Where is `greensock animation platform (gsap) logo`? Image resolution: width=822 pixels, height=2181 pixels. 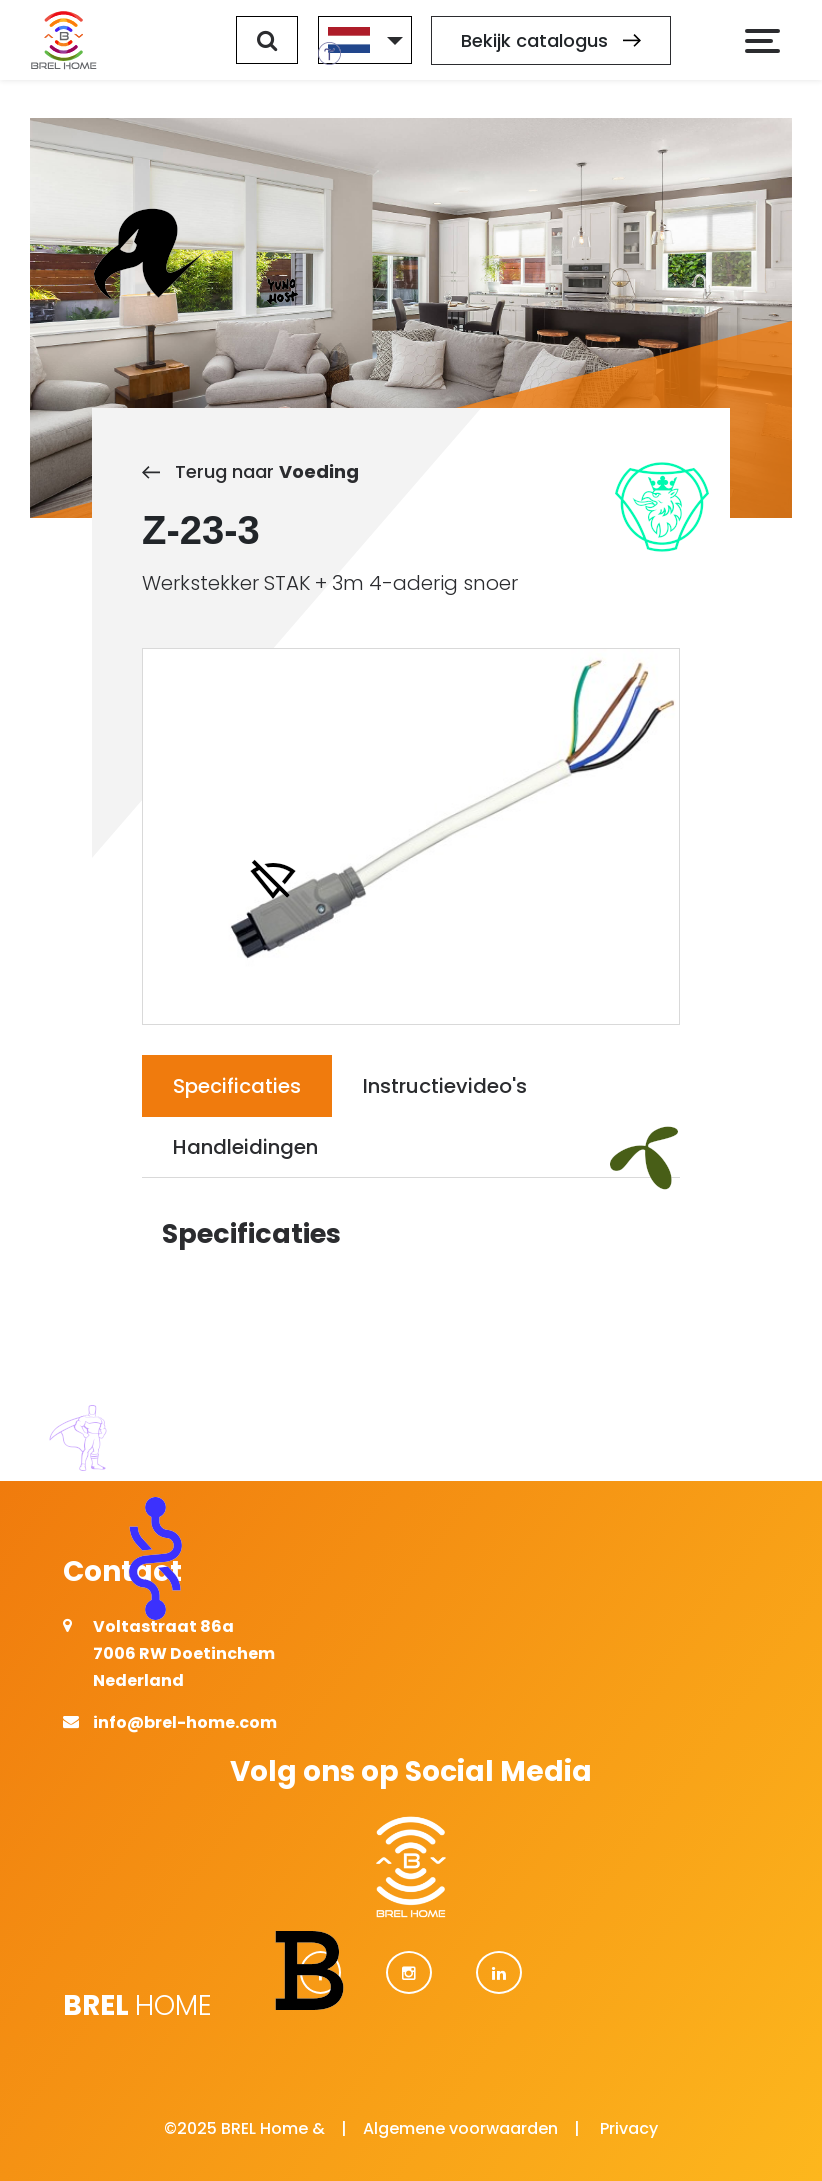 greensock animation platform (gsap) logo is located at coordinates (78, 1438).